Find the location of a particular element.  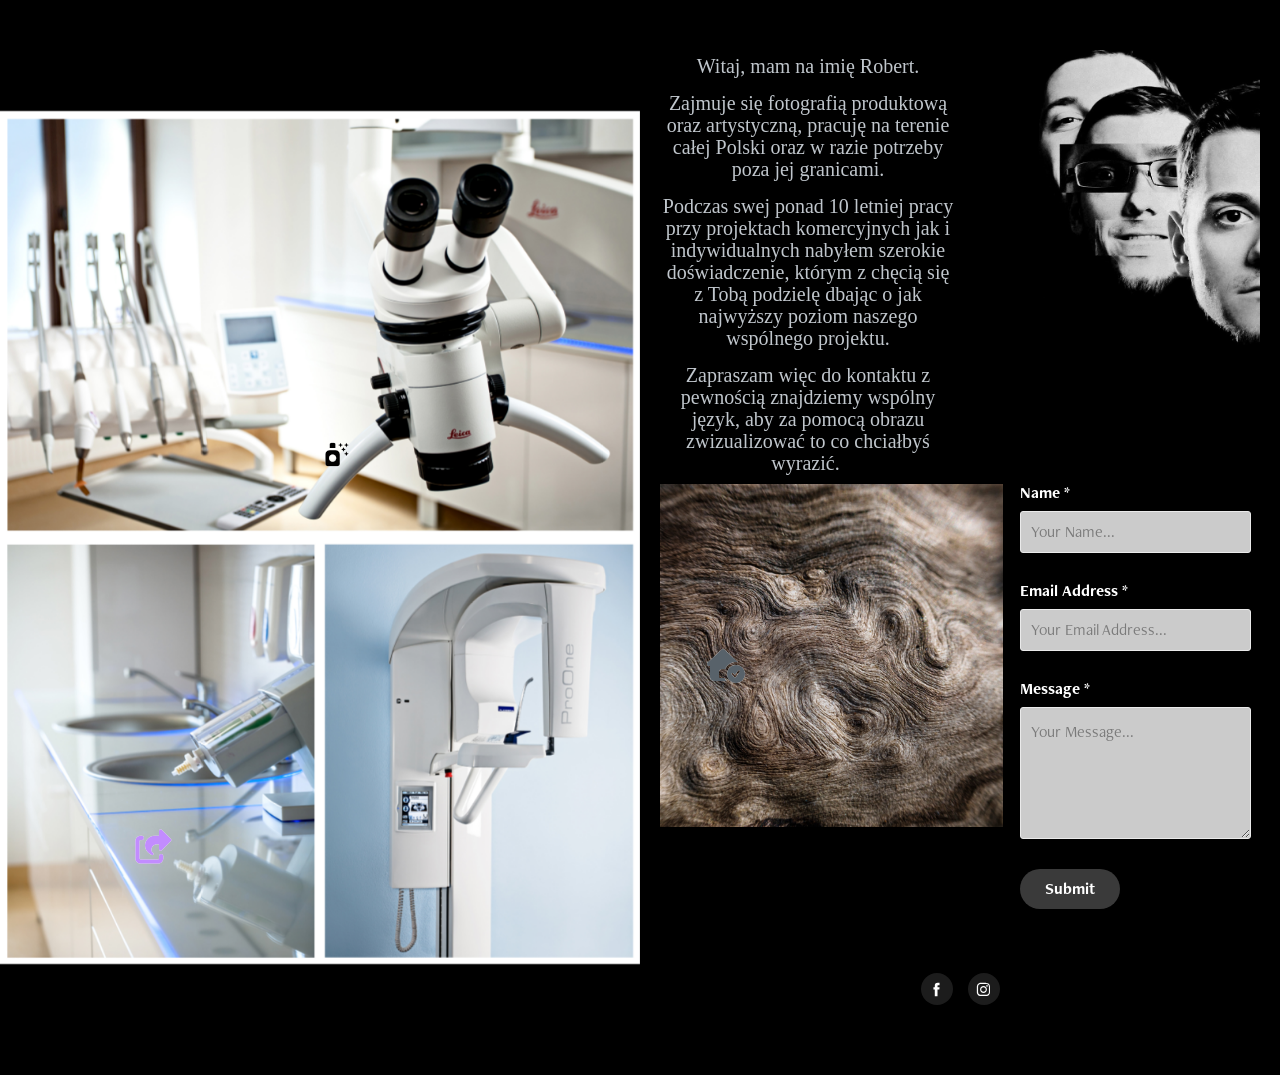

air freshener or fragrance settings is located at coordinates (335, 454).